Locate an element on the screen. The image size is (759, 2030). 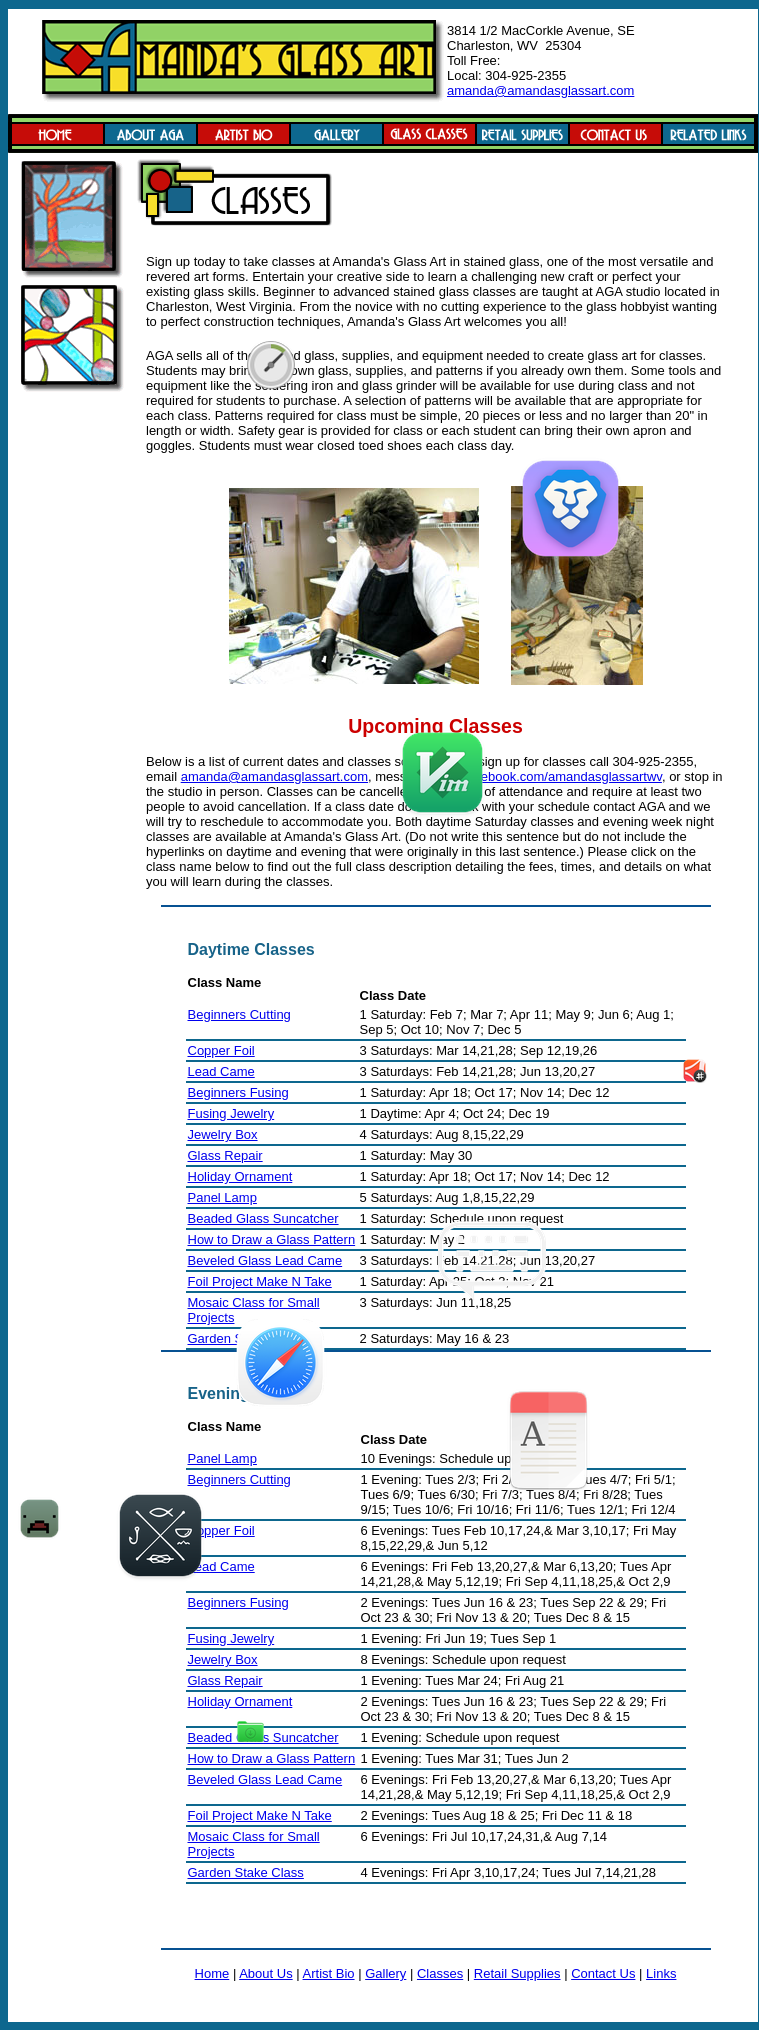
open ebook reader application is located at coordinates (548, 1440).